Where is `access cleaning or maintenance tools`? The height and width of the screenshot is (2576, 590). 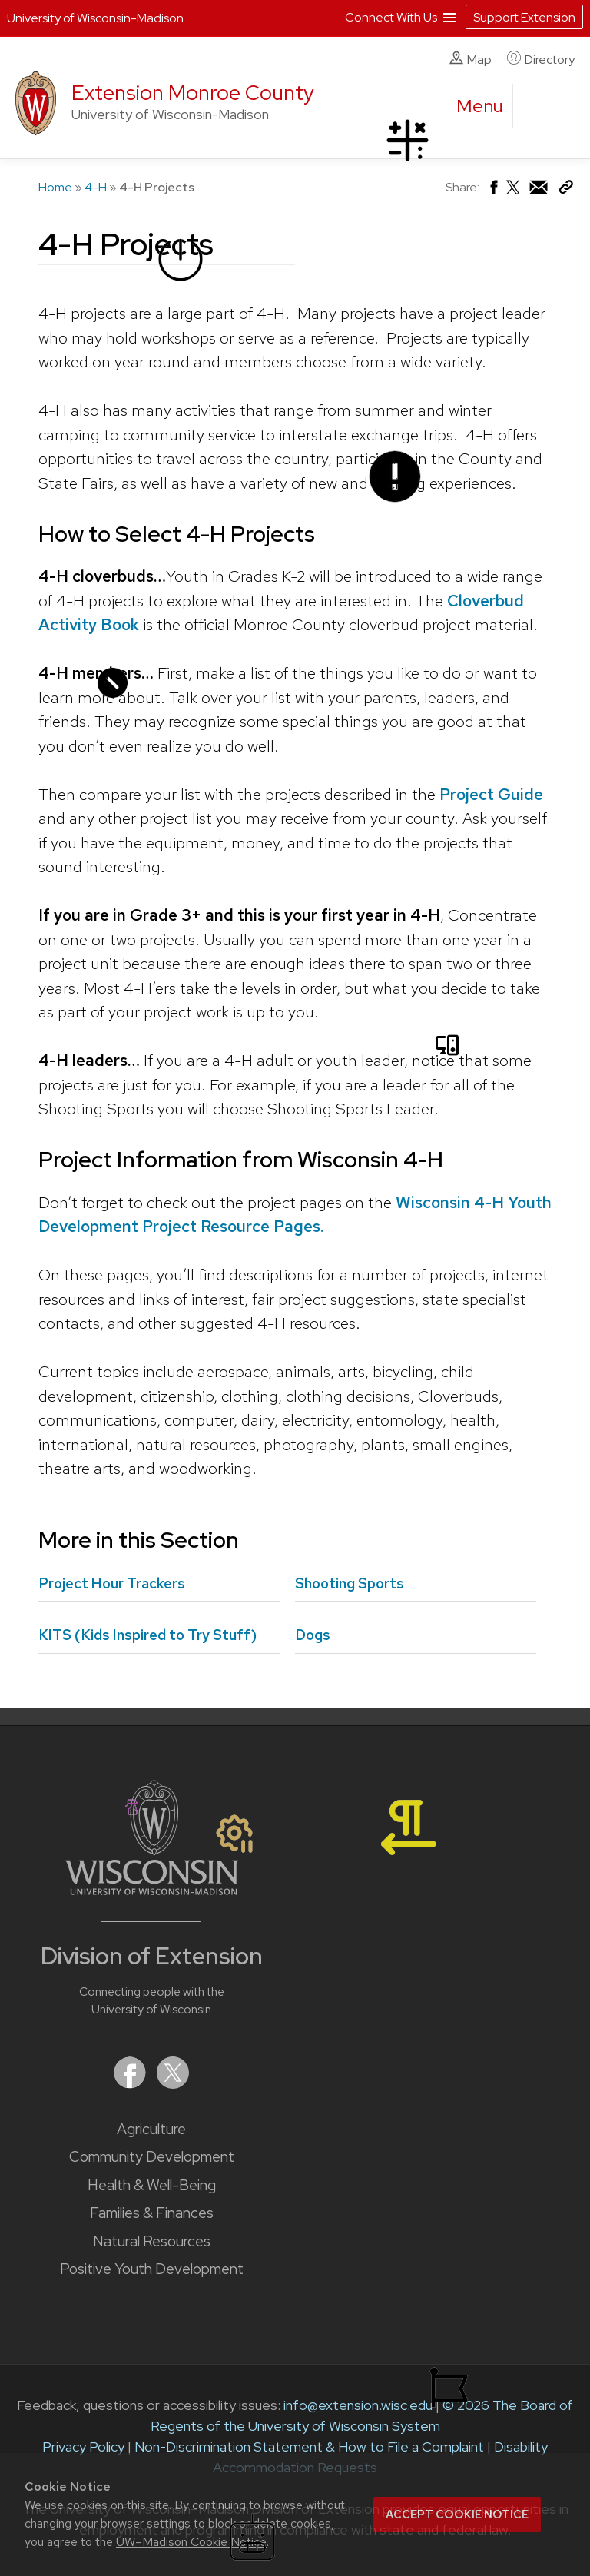
access cleaning or maintenance tools is located at coordinates (131, 1807).